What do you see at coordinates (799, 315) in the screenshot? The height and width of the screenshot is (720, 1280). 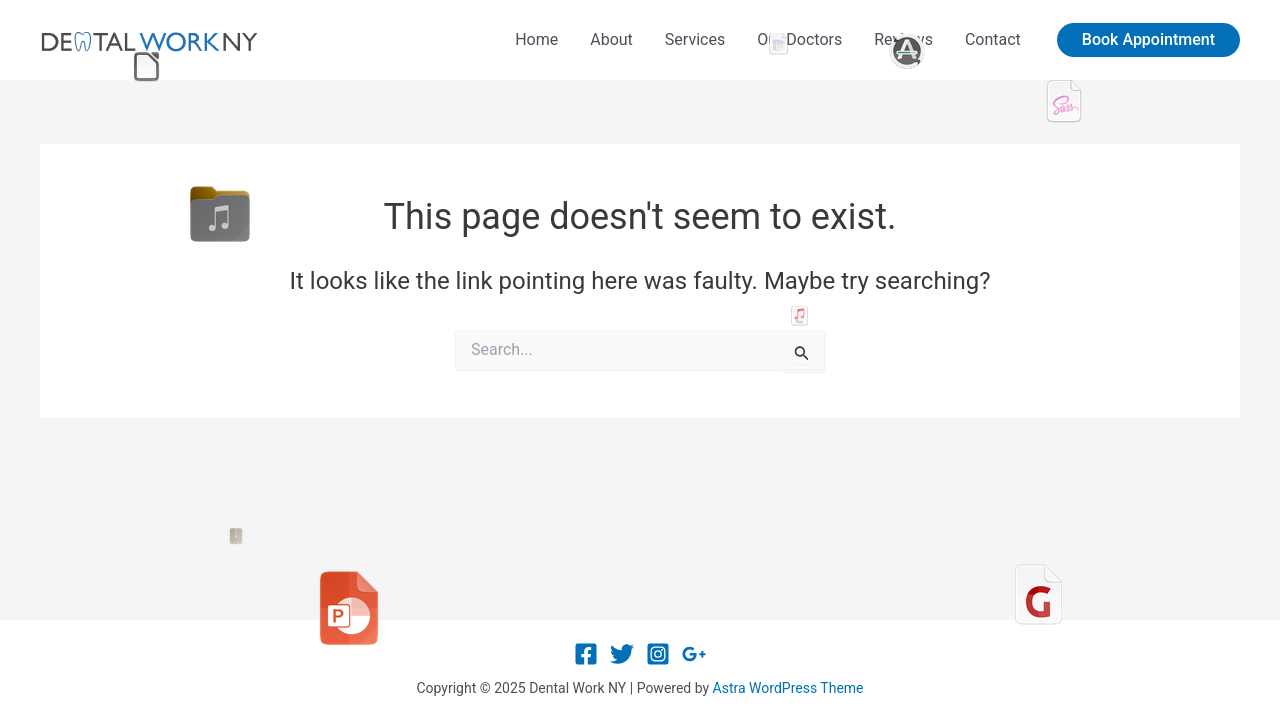 I see `a flac audio file` at bounding box center [799, 315].